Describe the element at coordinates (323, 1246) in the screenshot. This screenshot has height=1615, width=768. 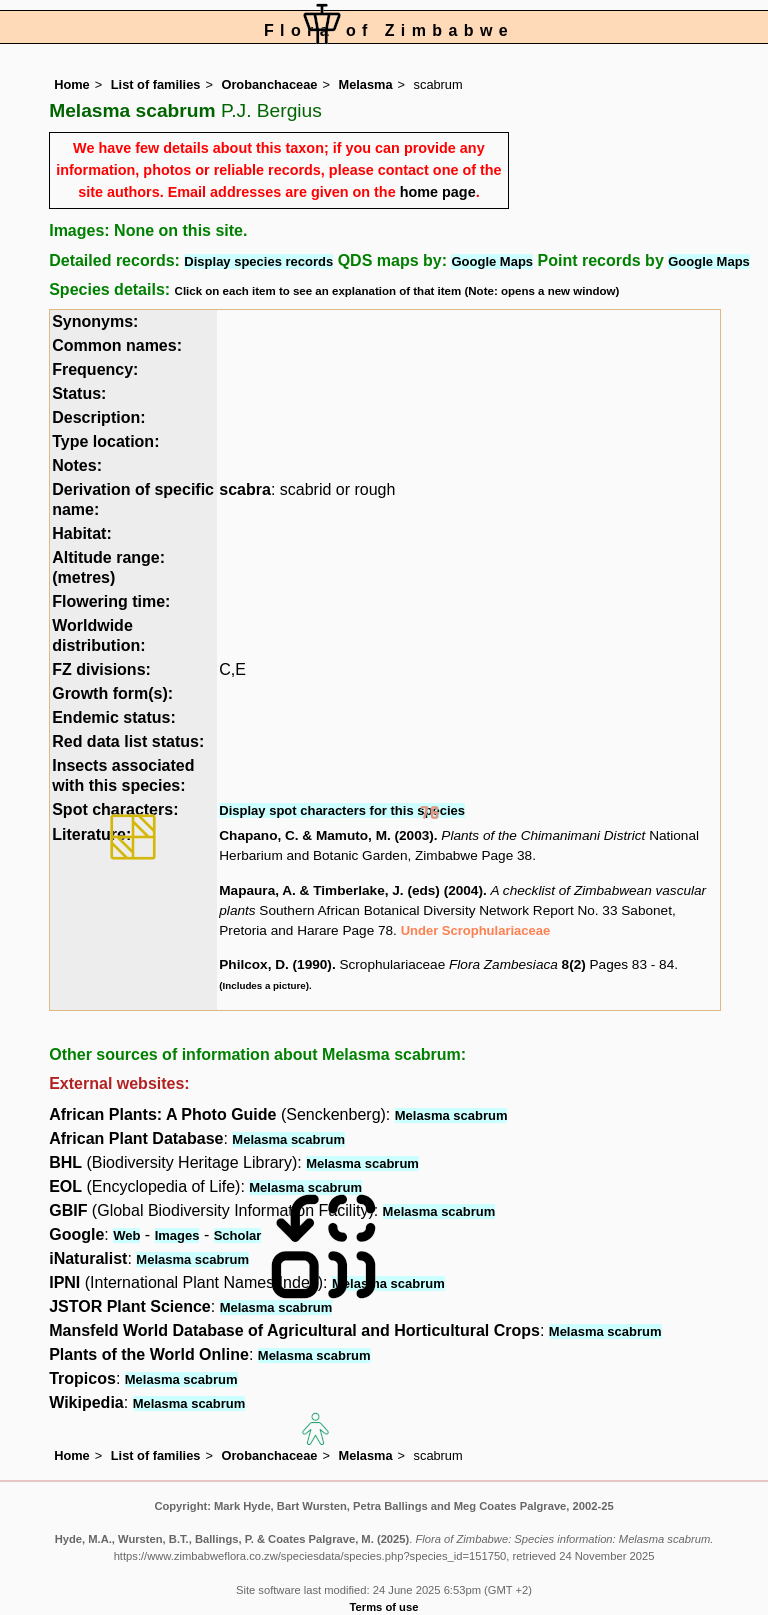
I see `replace all matching instances in a document` at that location.